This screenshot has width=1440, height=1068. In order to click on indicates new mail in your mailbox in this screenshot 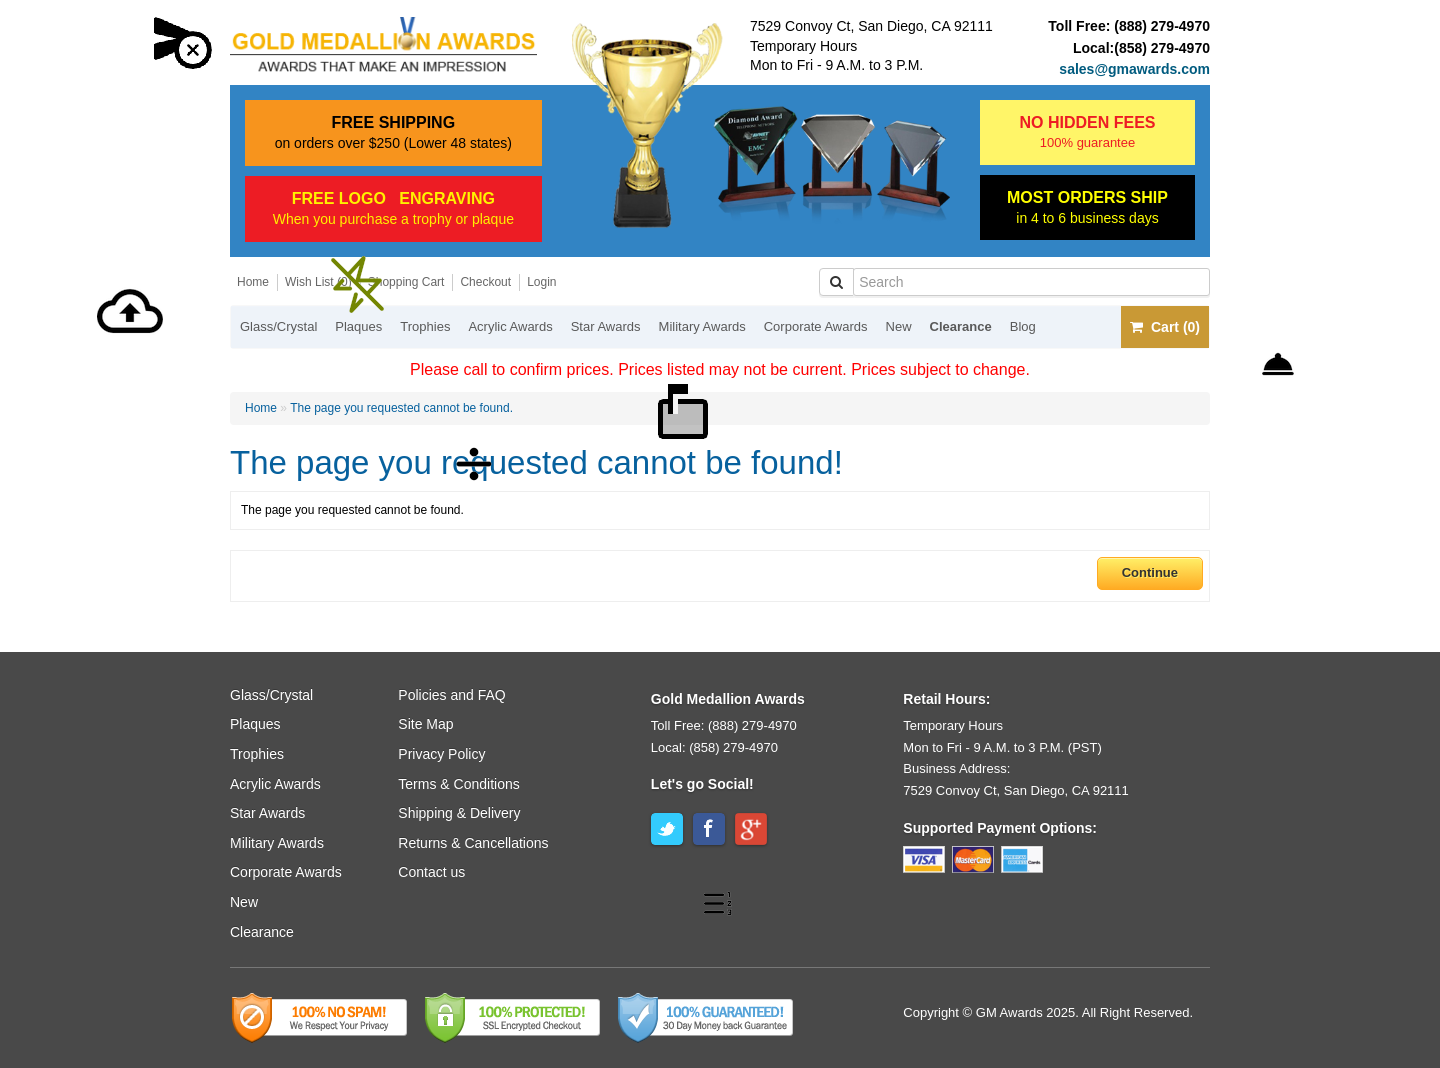, I will do `click(683, 414)`.